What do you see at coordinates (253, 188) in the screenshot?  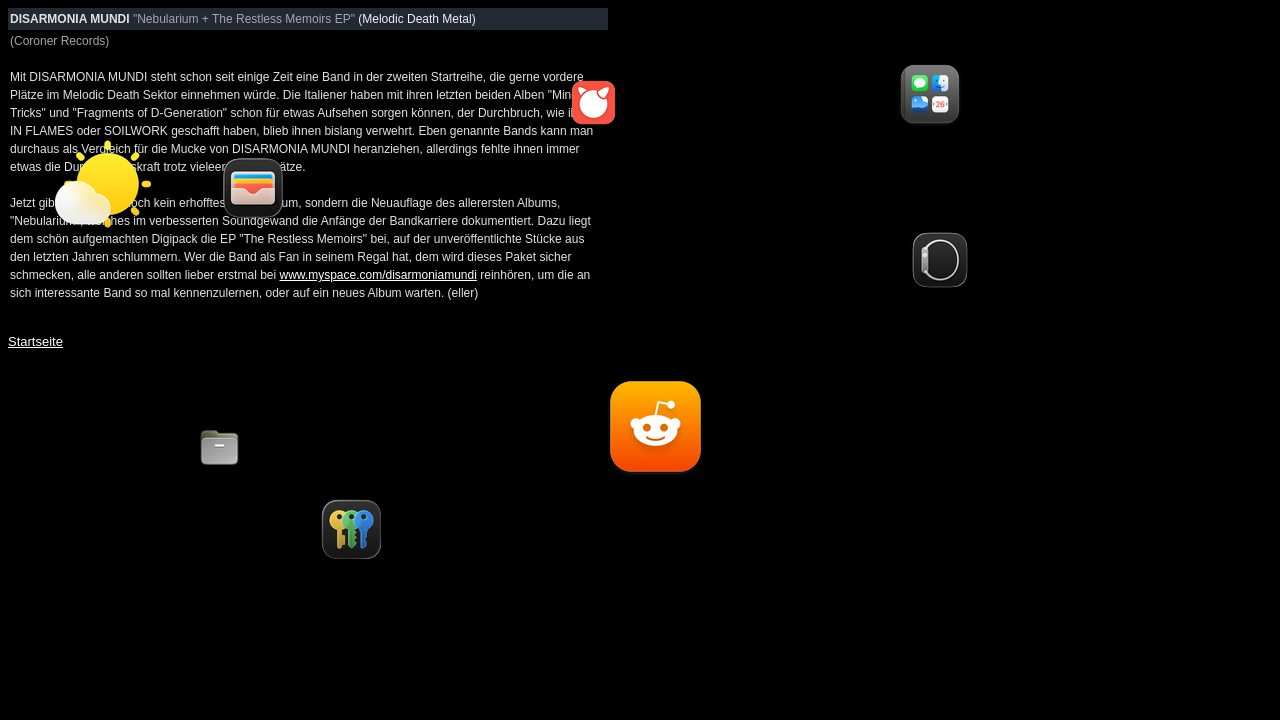 I see `open apple wallet app` at bounding box center [253, 188].